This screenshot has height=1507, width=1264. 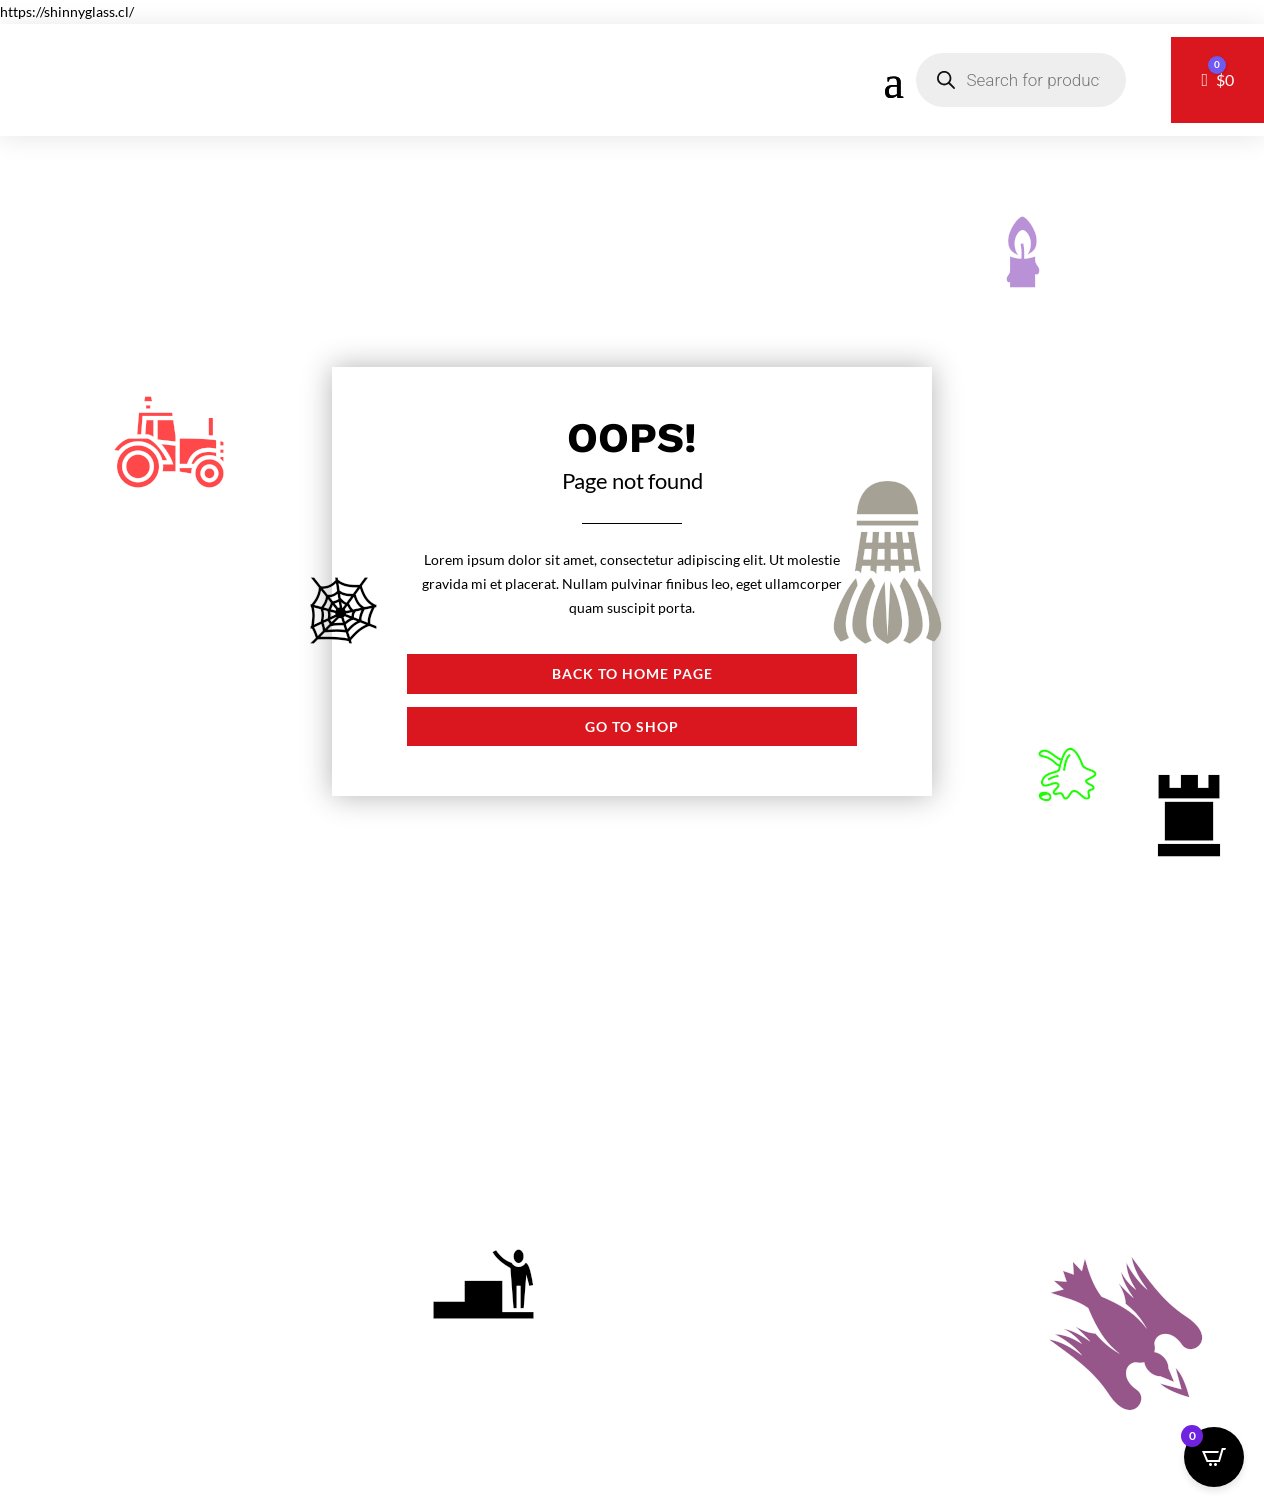 I want to click on access farming or agricultural features, so click(x=169, y=442).